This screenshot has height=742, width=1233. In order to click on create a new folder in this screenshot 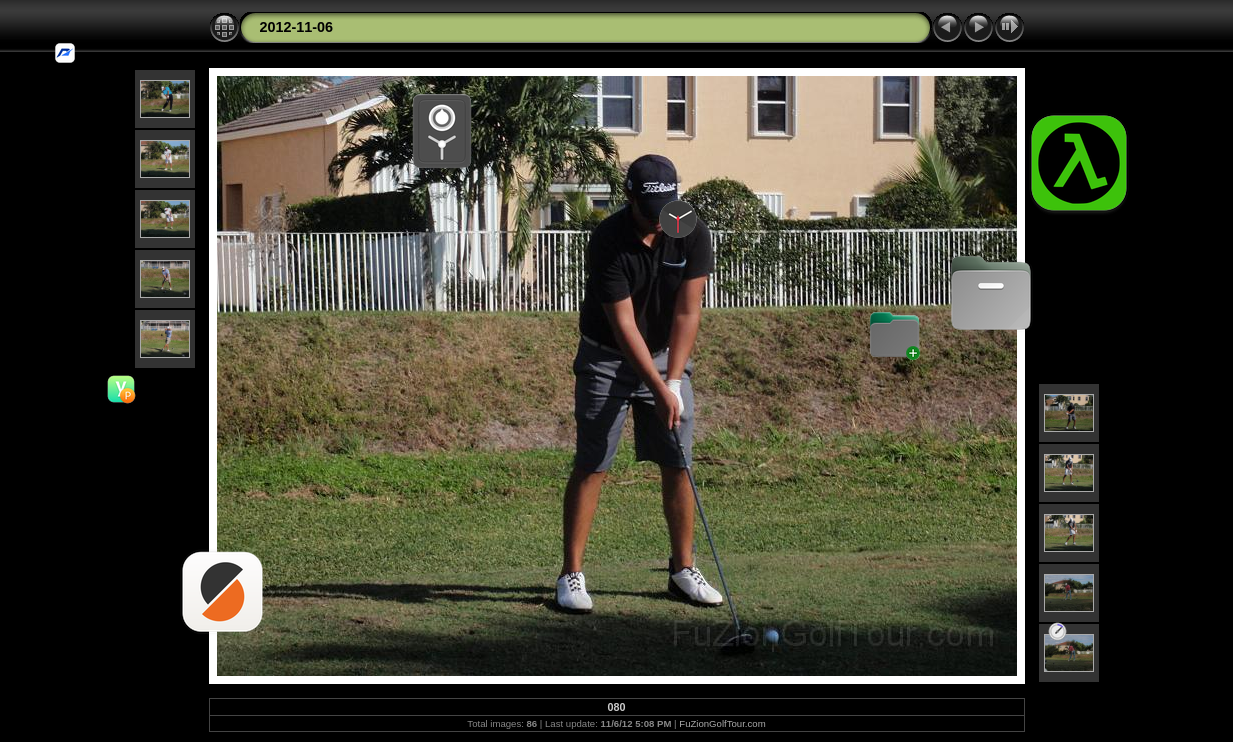, I will do `click(894, 334)`.